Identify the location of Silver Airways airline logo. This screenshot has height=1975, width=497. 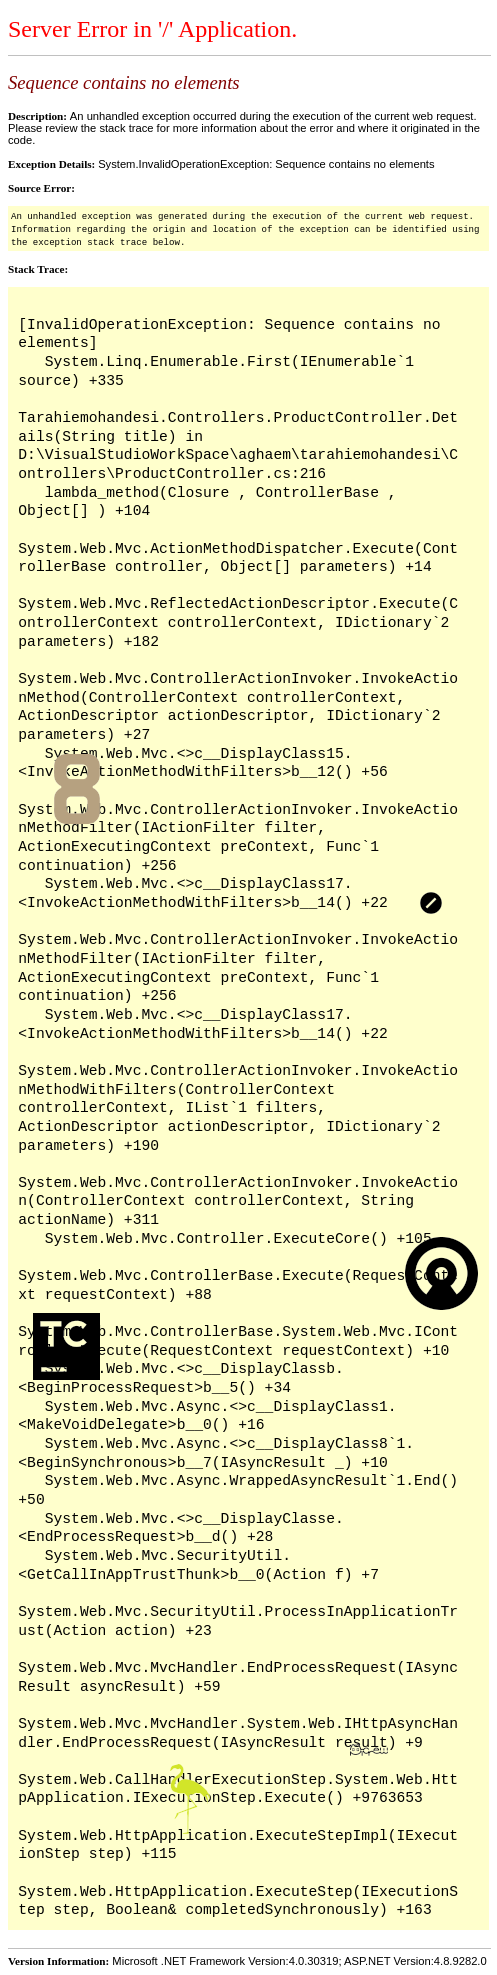
(190, 1799).